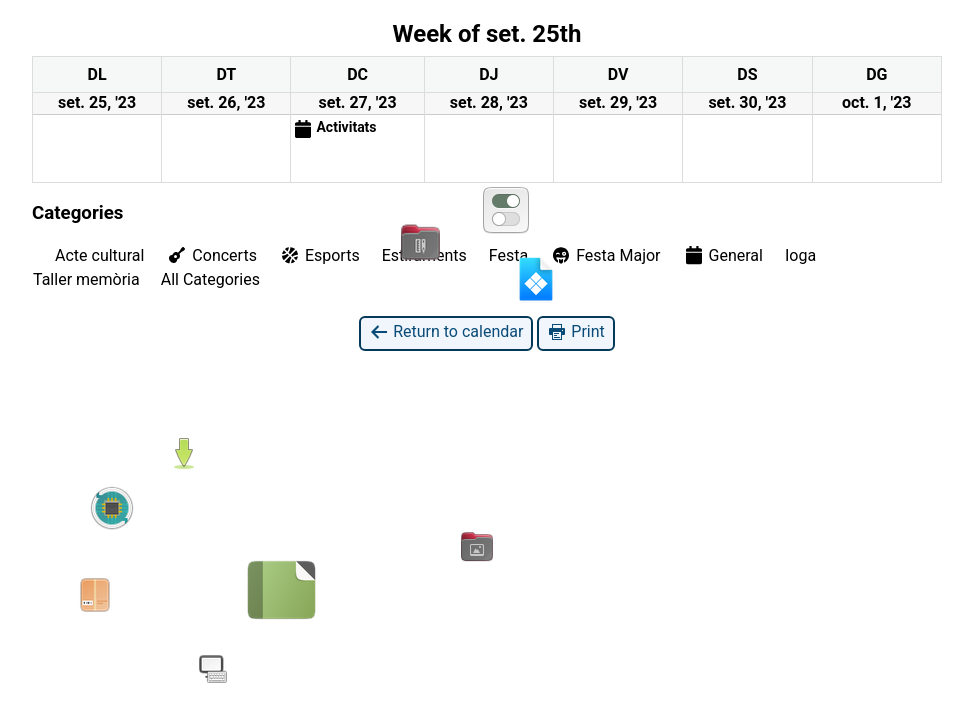 This screenshot has width=974, height=720. Describe the element at coordinates (95, 595) in the screenshot. I see `a package or archive file type` at that location.